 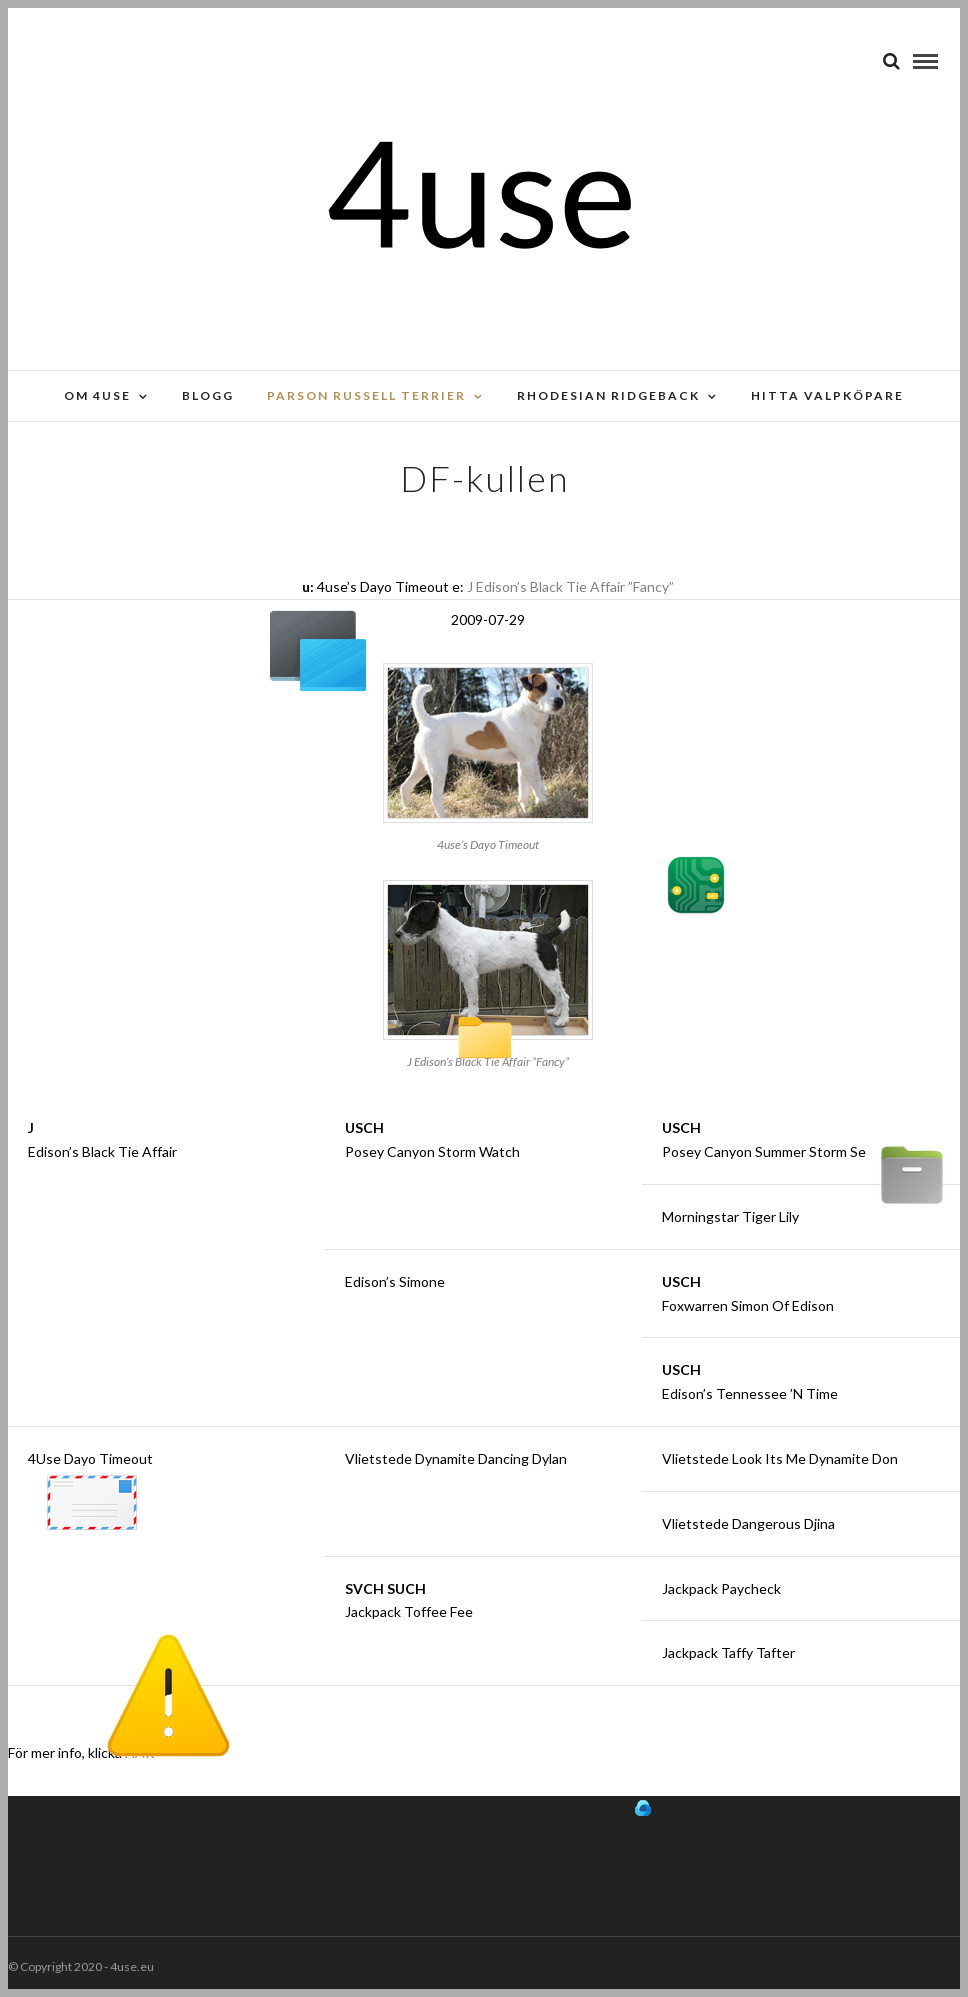 What do you see at coordinates (485, 1039) in the screenshot?
I see `open a folder to view its contents` at bounding box center [485, 1039].